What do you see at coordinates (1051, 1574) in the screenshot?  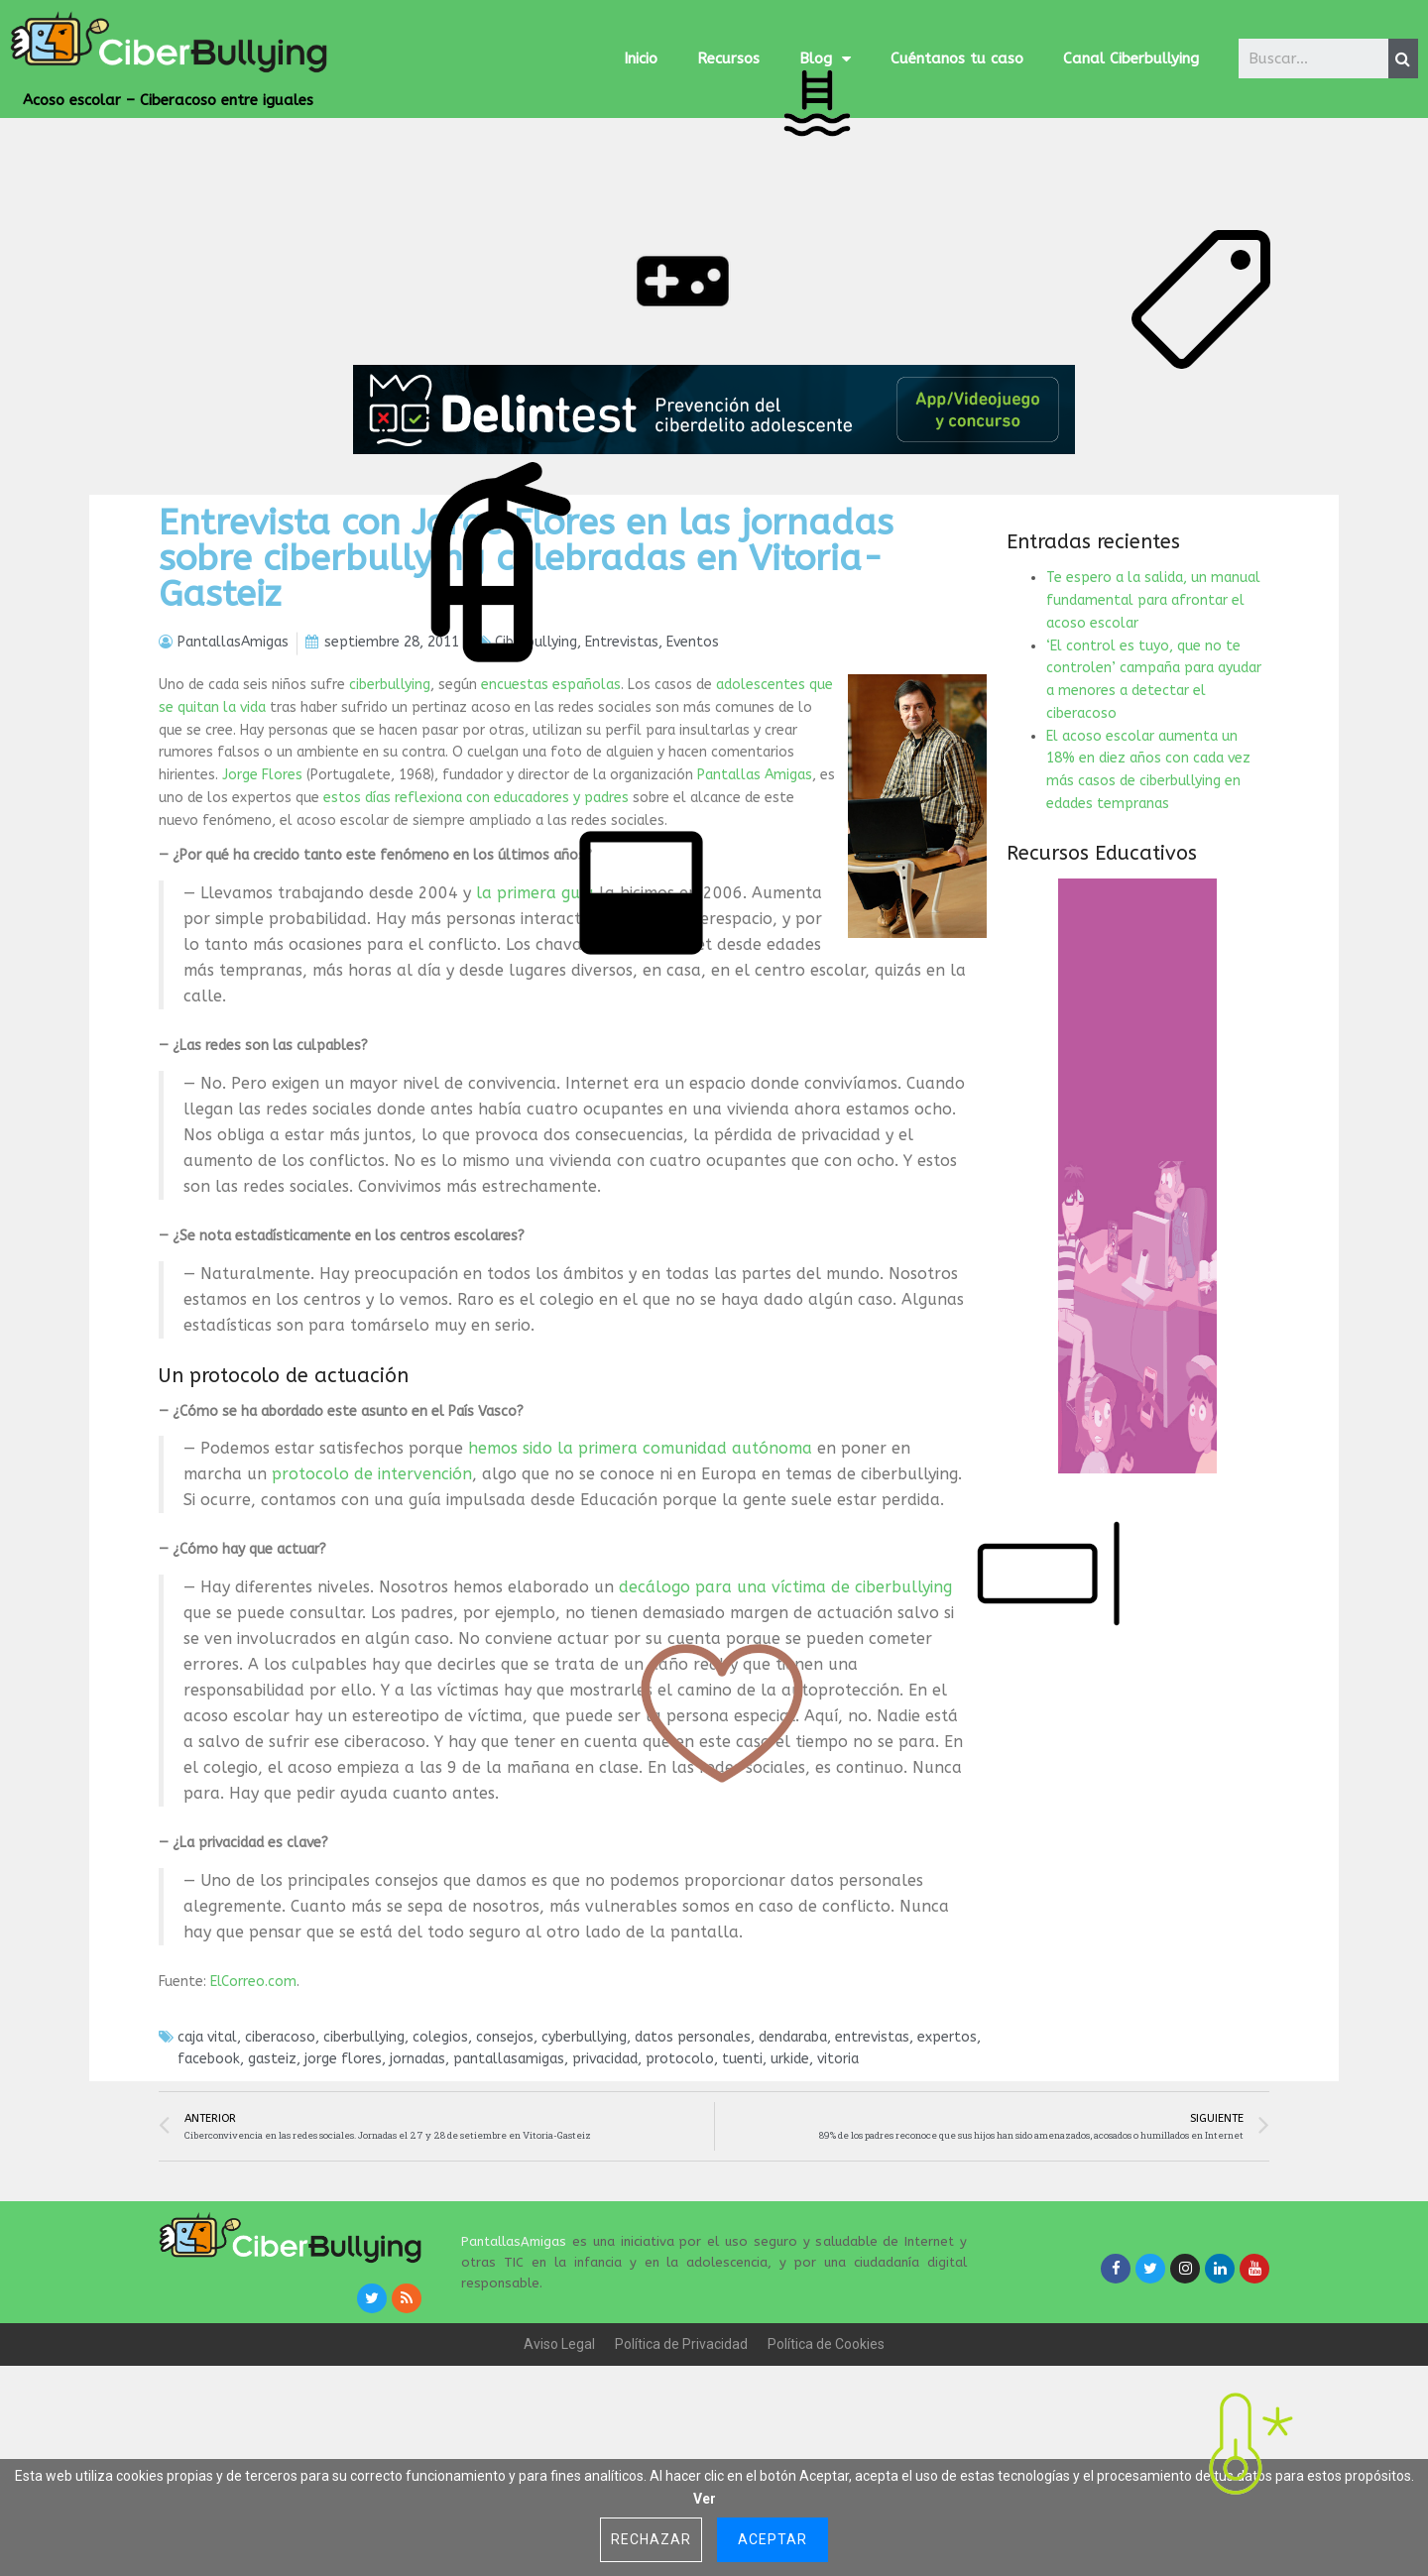 I see `align content to the right` at bounding box center [1051, 1574].